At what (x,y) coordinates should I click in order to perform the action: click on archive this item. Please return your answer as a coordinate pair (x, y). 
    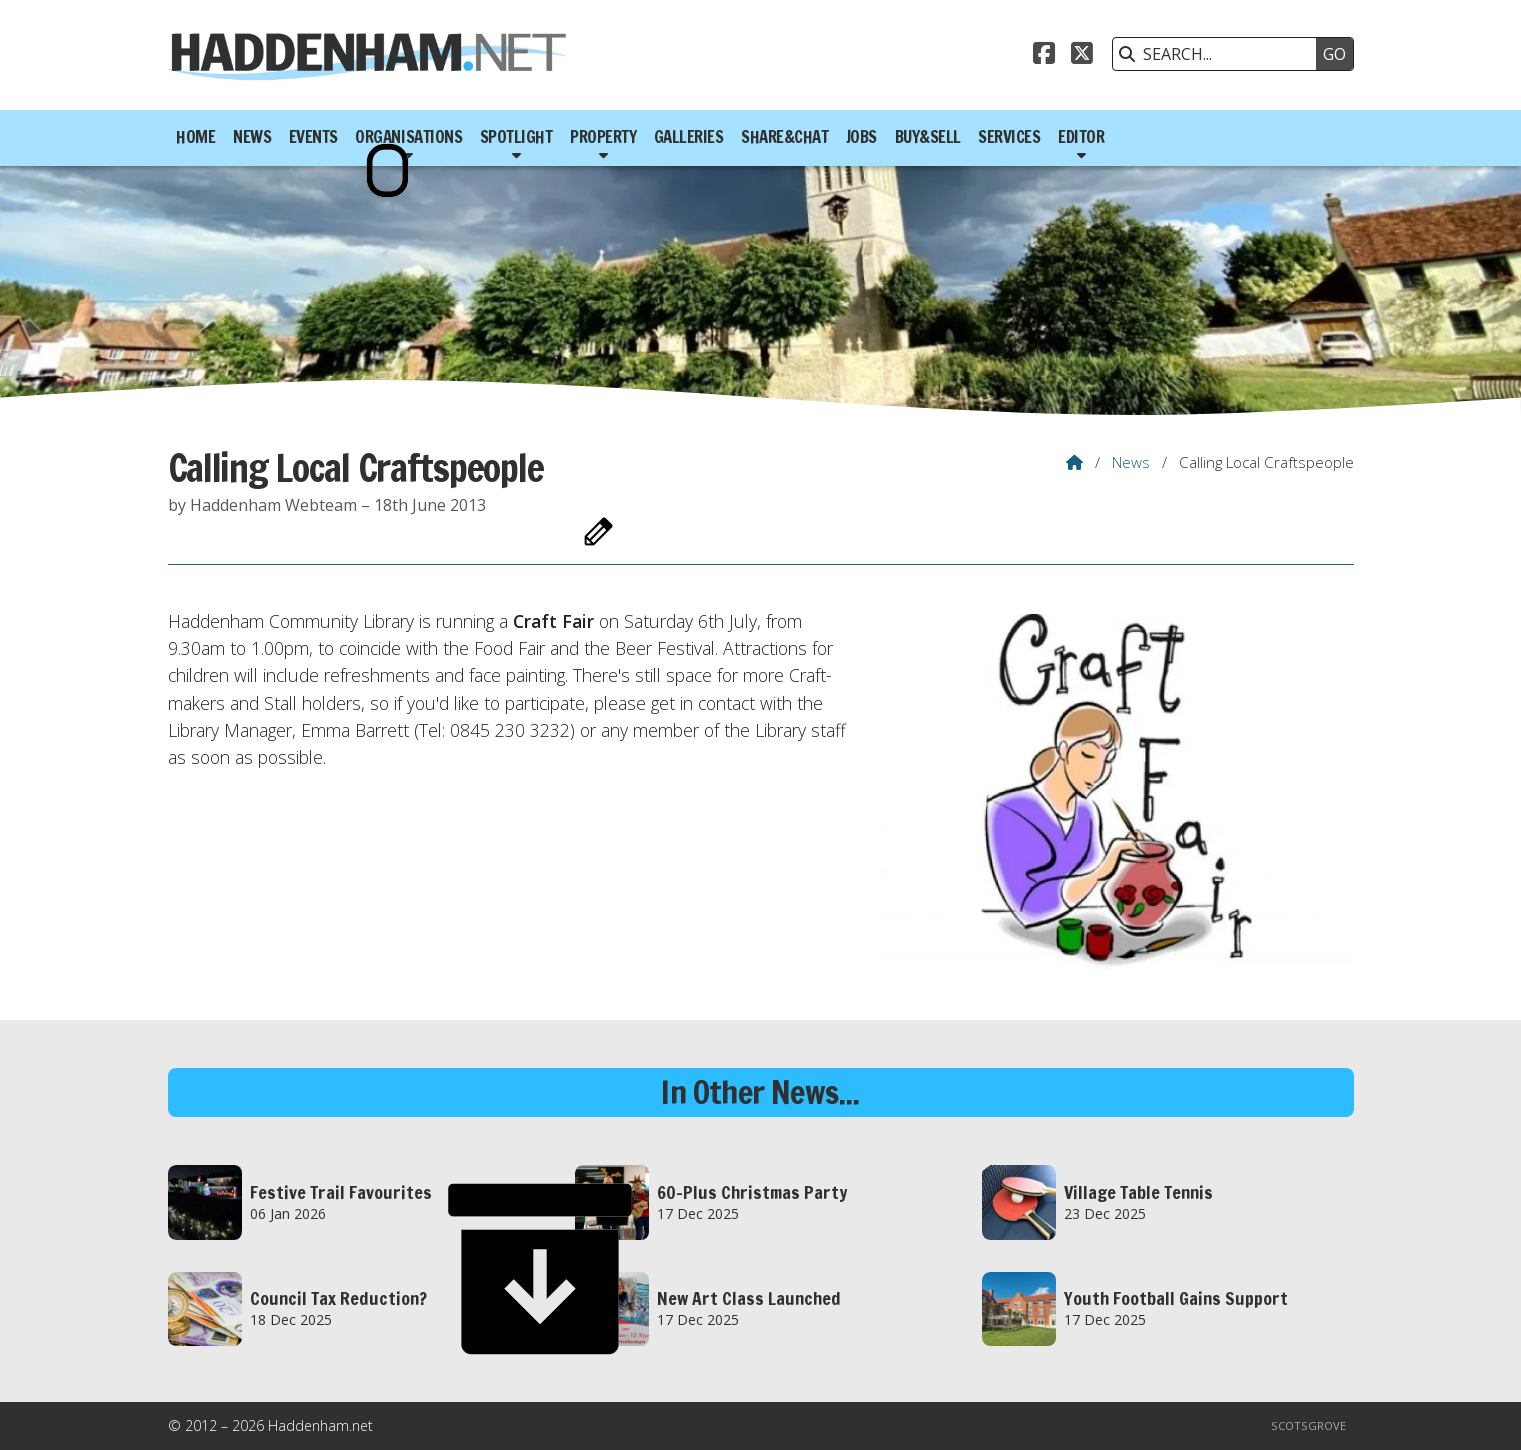
    Looking at the image, I should click on (540, 1269).